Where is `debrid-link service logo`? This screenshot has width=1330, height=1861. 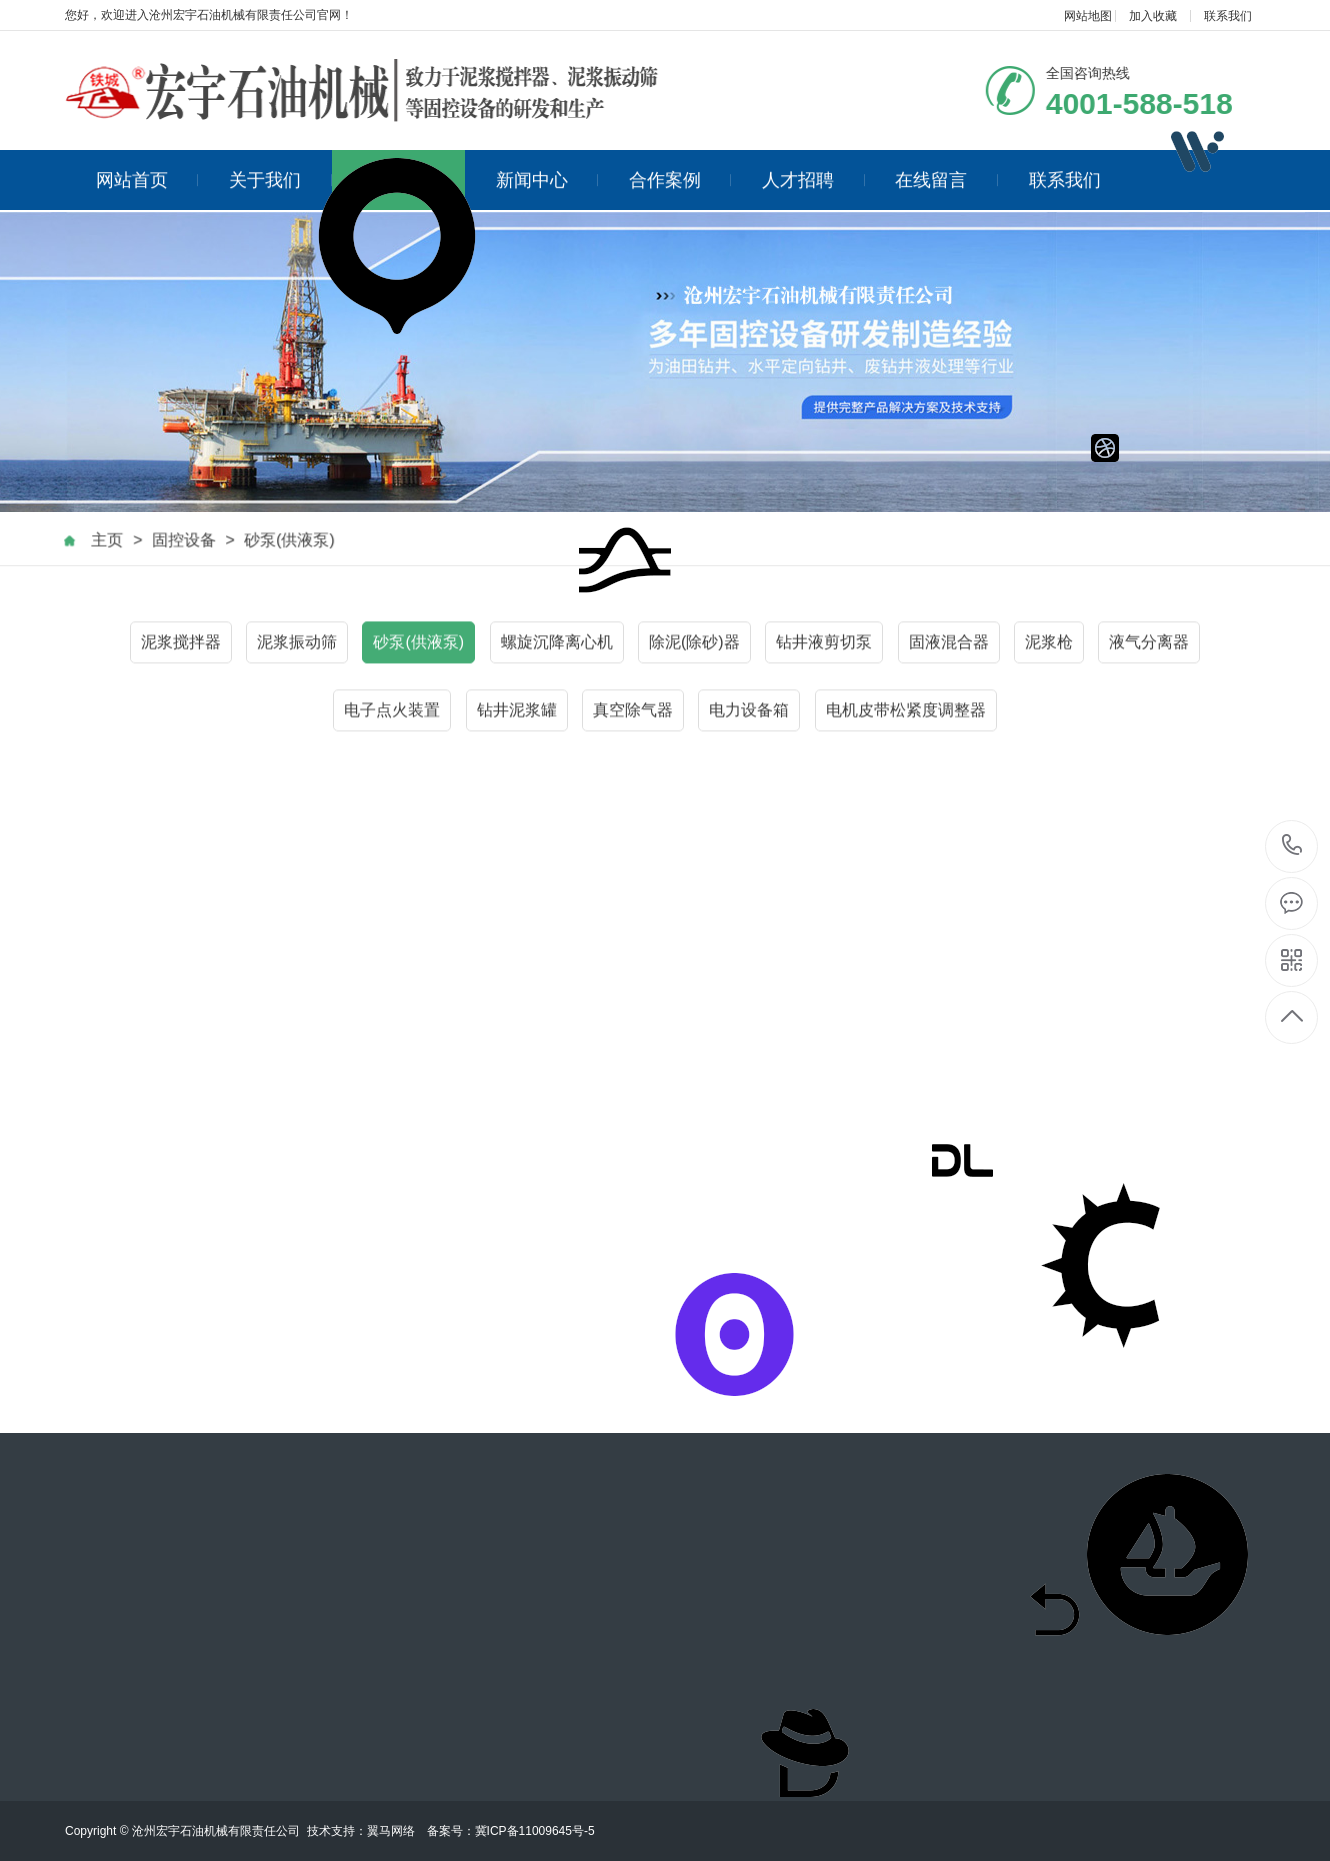 debrid-link service logo is located at coordinates (962, 1160).